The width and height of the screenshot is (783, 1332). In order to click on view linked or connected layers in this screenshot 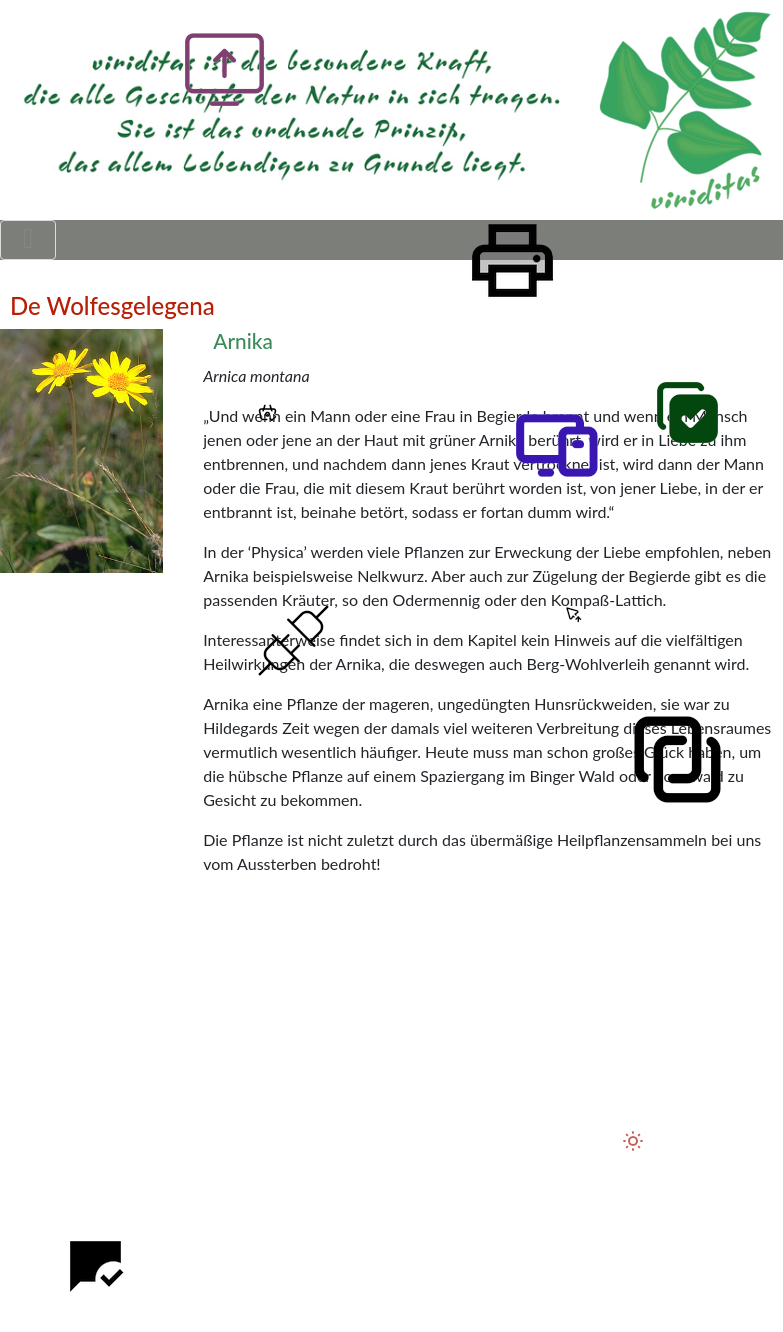, I will do `click(677, 759)`.